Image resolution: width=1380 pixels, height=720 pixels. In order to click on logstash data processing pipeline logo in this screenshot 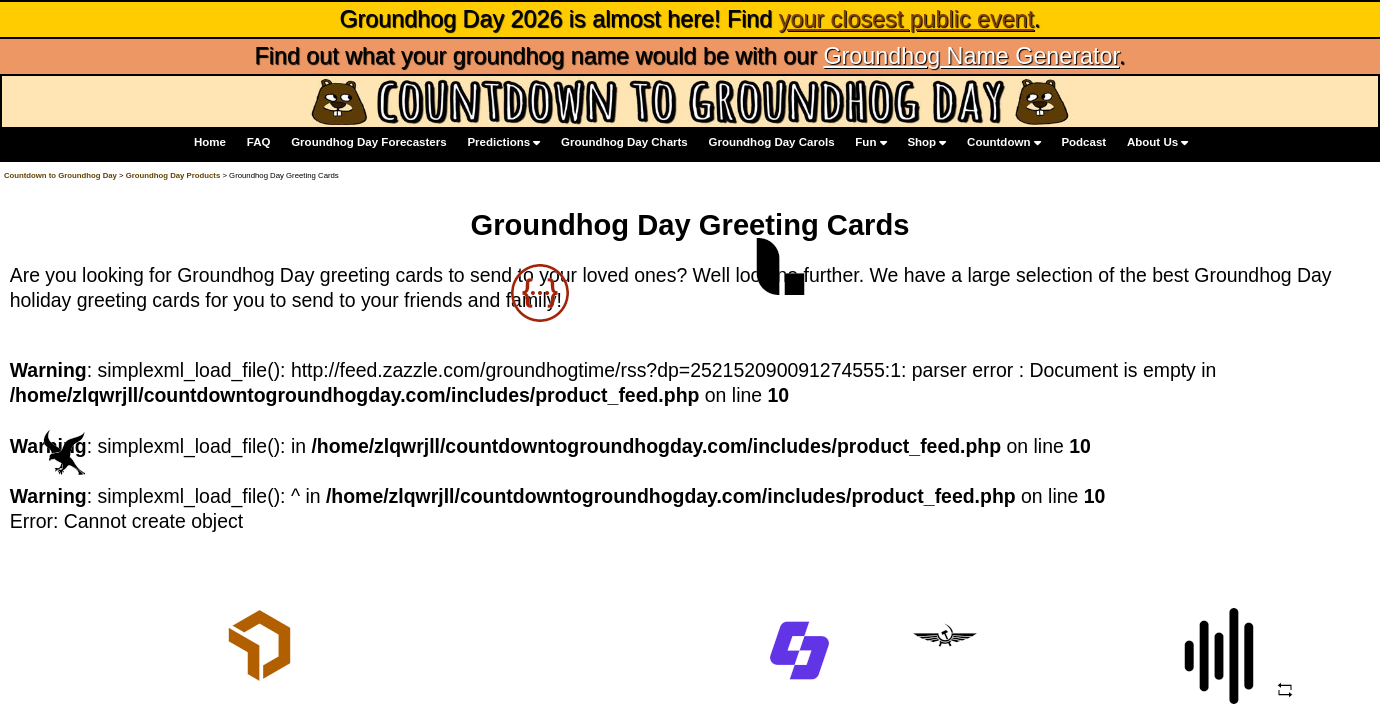, I will do `click(780, 266)`.